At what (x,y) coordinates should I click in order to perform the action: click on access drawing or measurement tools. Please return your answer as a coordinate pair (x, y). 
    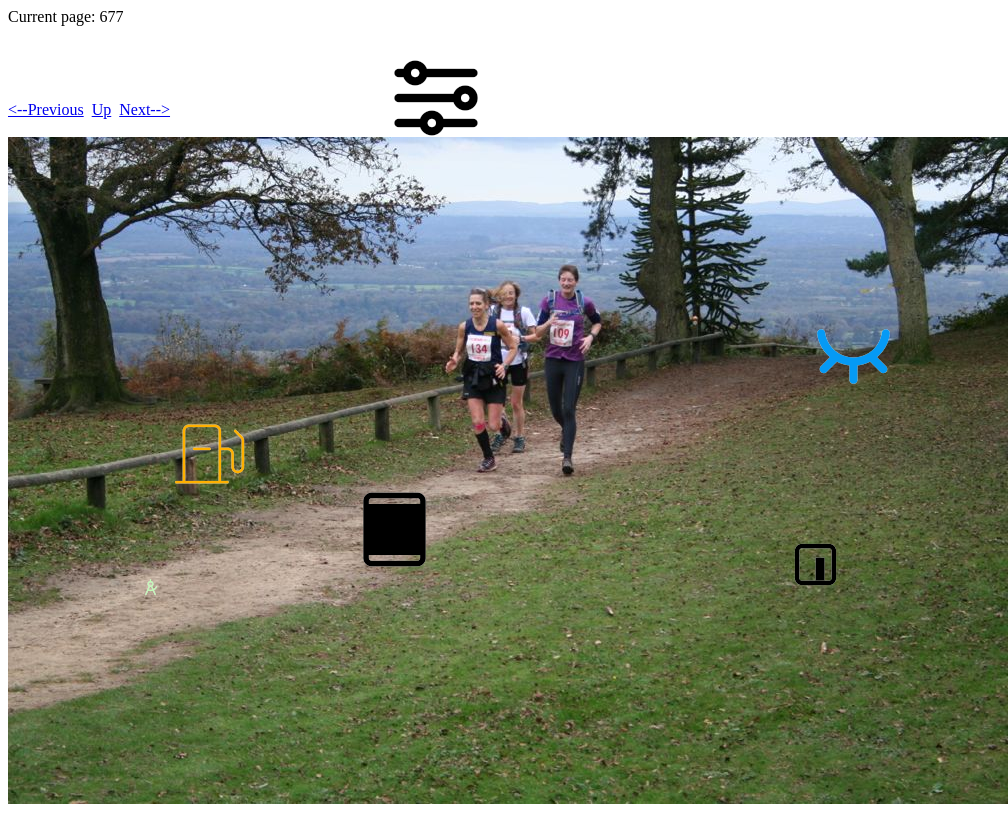
    Looking at the image, I should click on (150, 587).